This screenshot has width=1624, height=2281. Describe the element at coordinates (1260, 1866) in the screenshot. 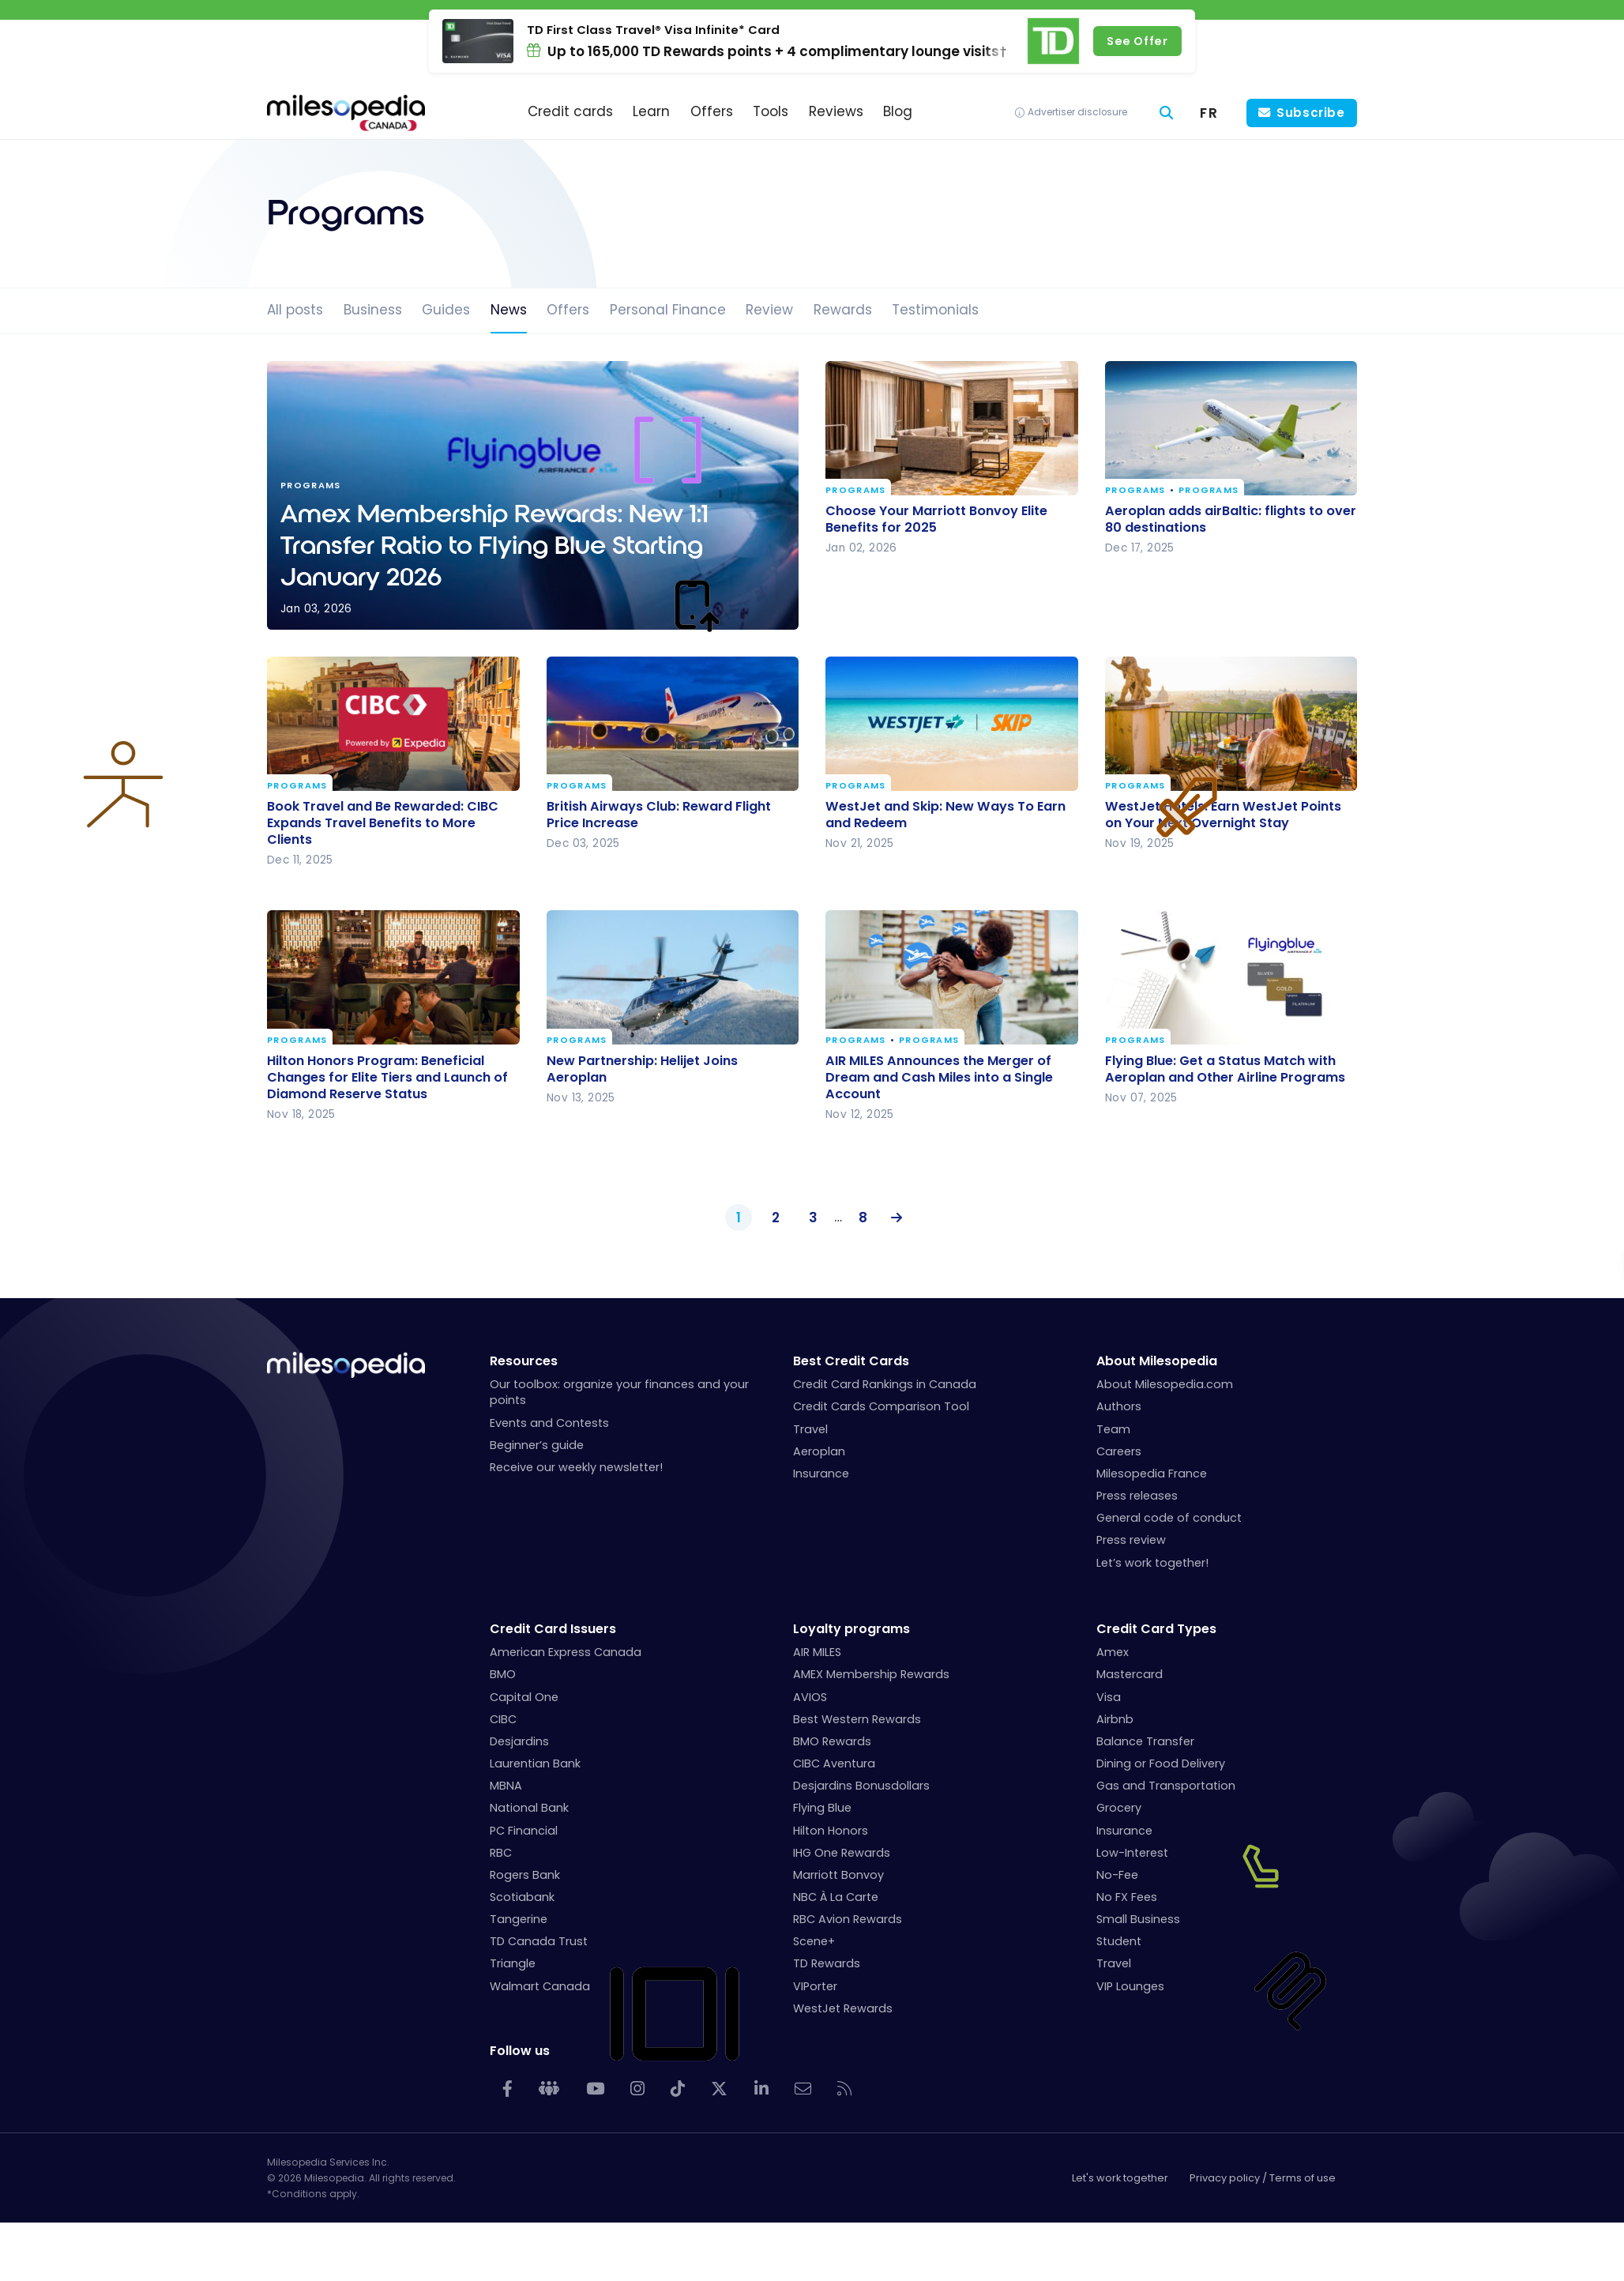

I see `select a seat for your reservation` at that location.